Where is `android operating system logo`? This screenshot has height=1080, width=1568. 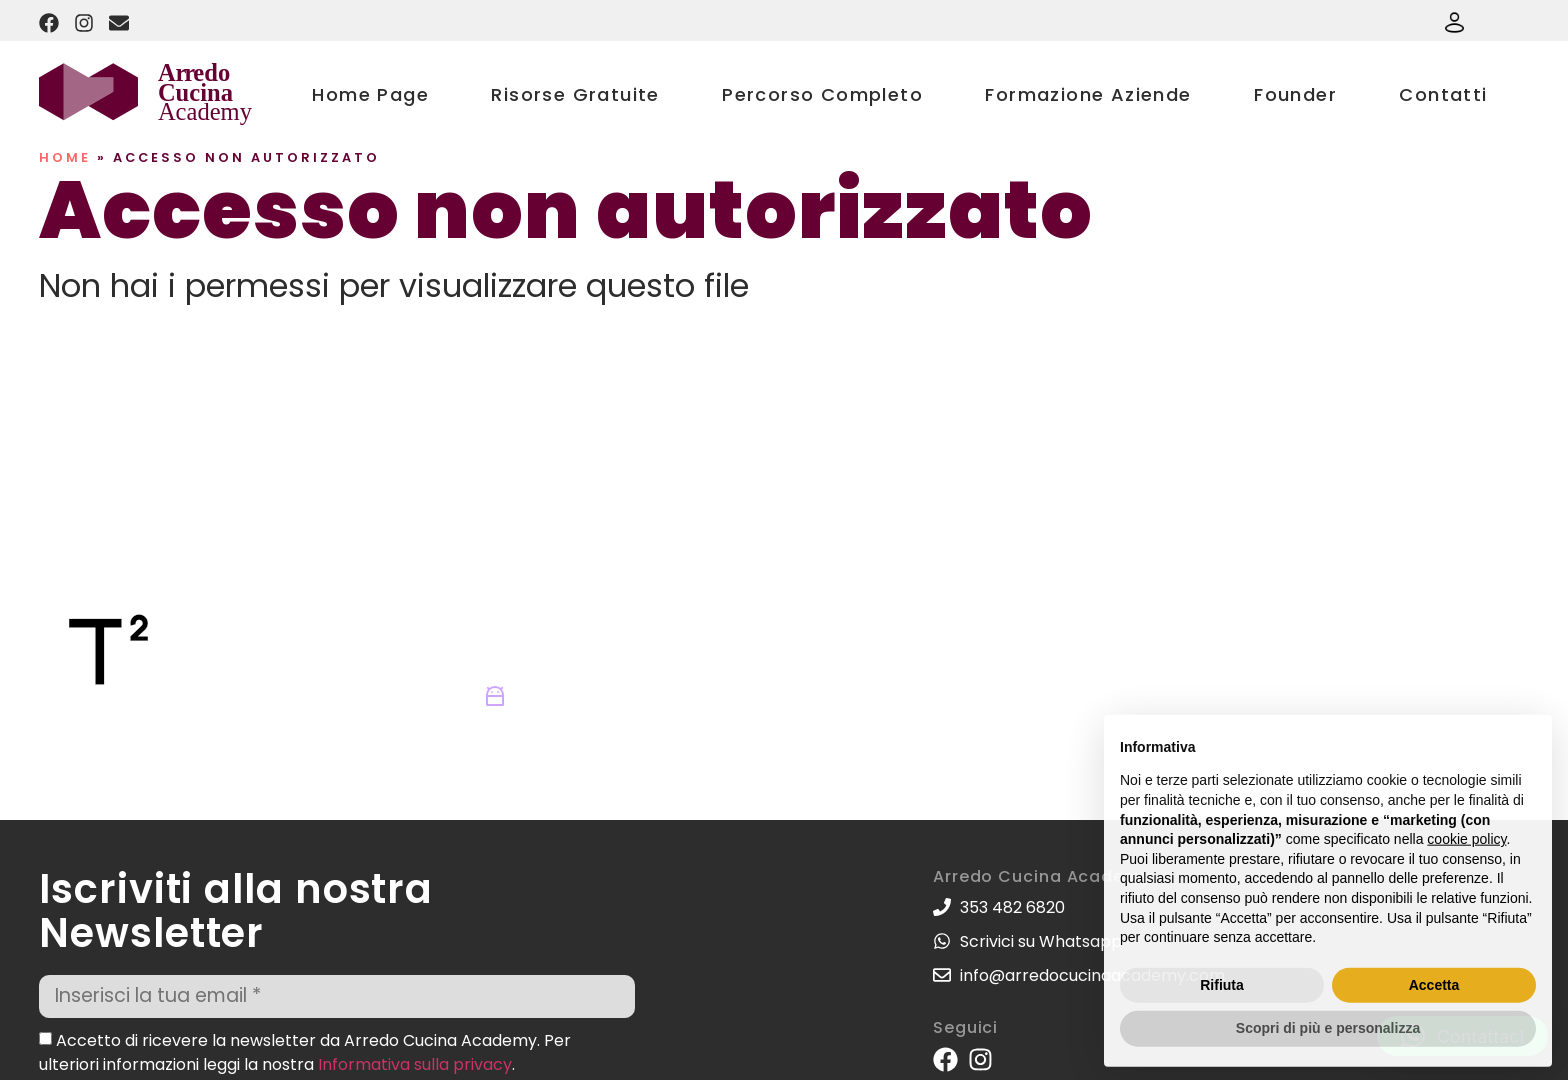
android operating system logo is located at coordinates (495, 696).